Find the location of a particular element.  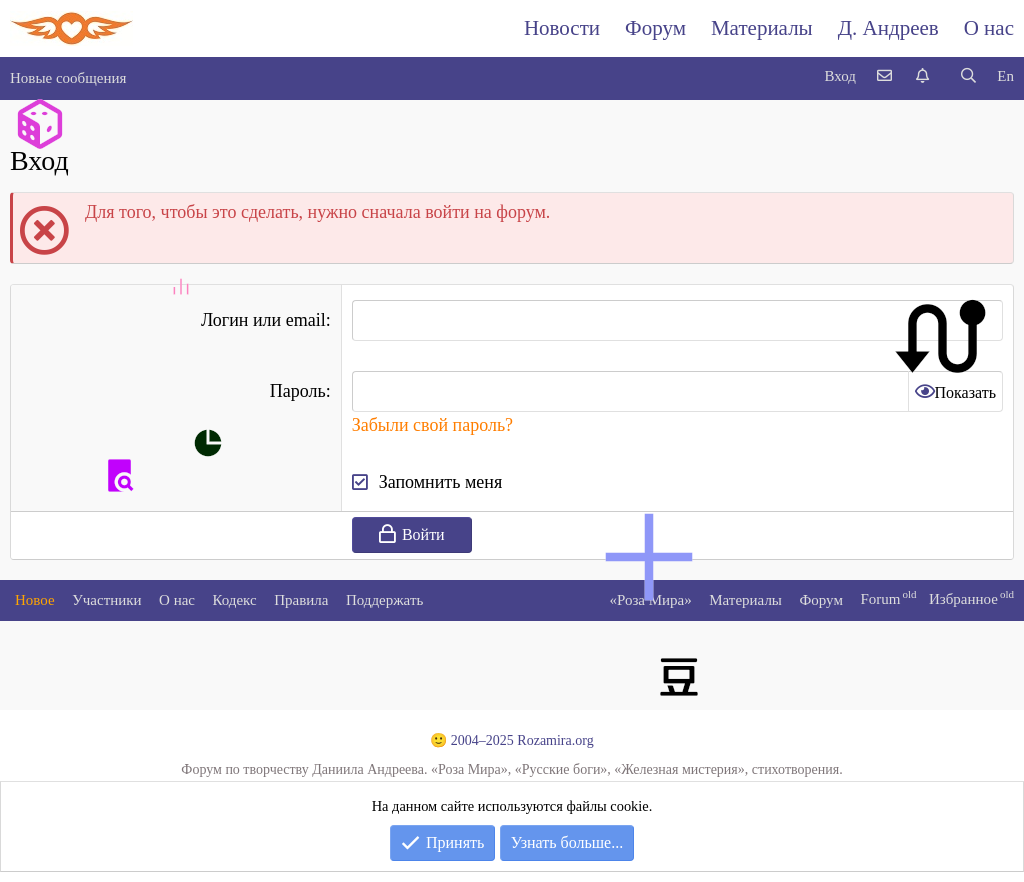

find my phone feature is located at coordinates (119, 475).